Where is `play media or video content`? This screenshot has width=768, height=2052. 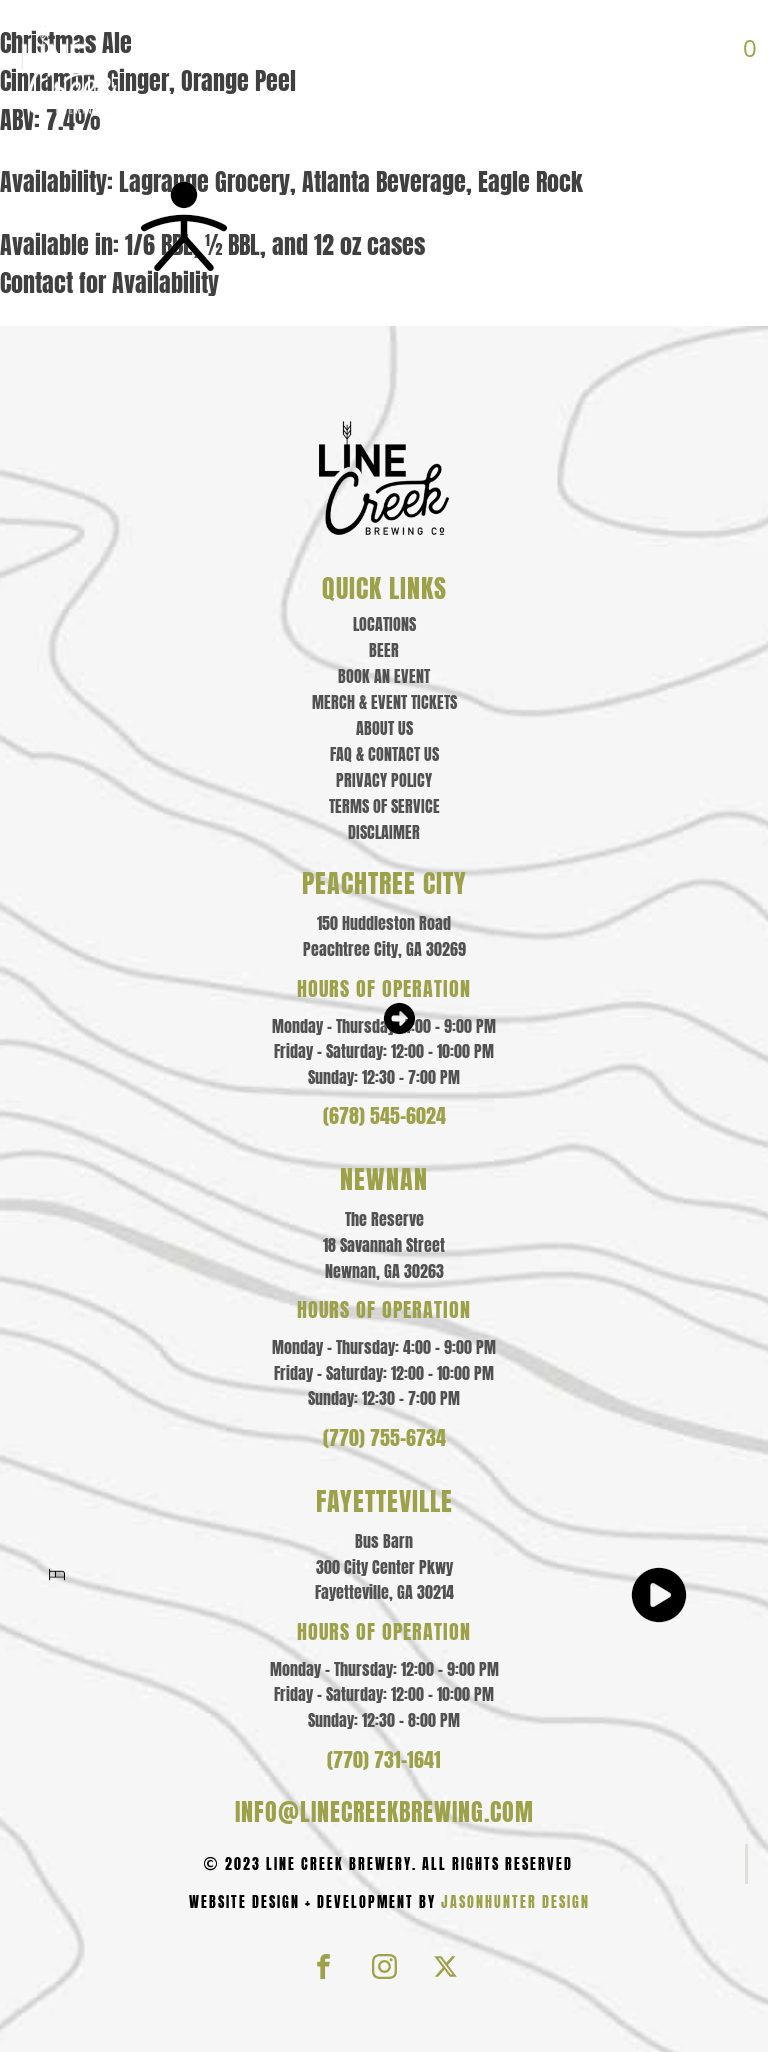 play media or video content is located at coordinates (659, 1595).